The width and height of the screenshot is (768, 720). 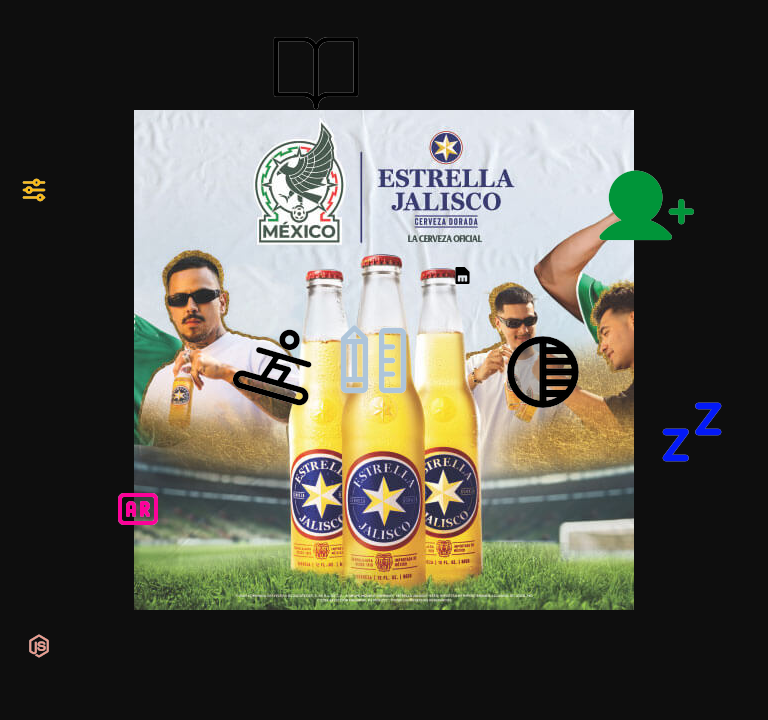 I want to click on access design or editing tools, so click(x=373, y=360).